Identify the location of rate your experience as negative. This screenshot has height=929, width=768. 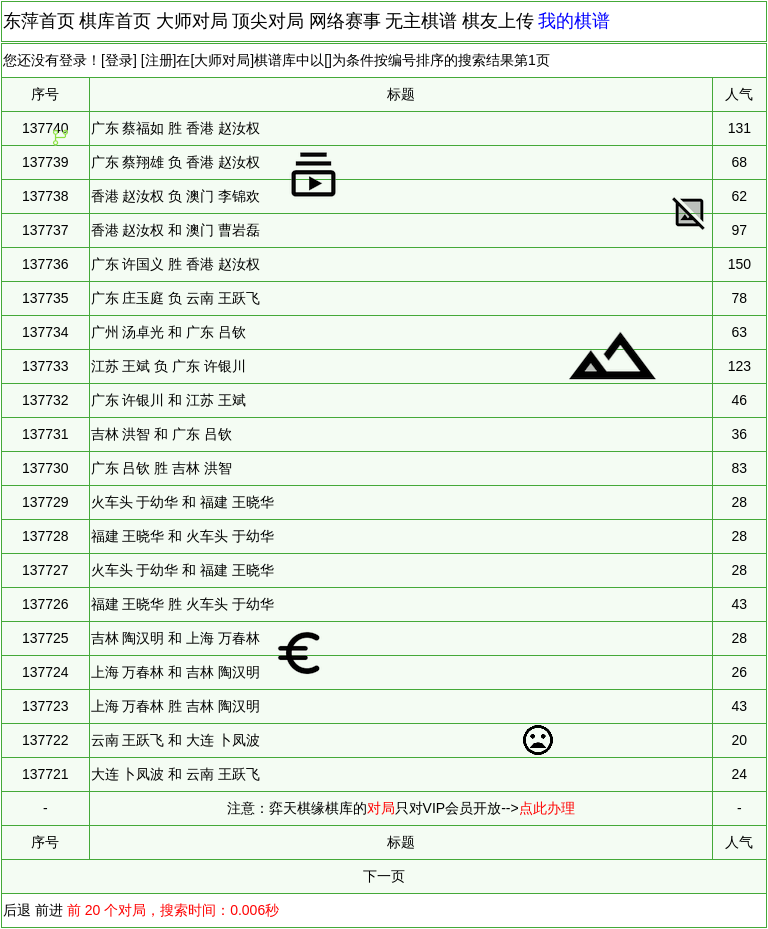
(538, 740).